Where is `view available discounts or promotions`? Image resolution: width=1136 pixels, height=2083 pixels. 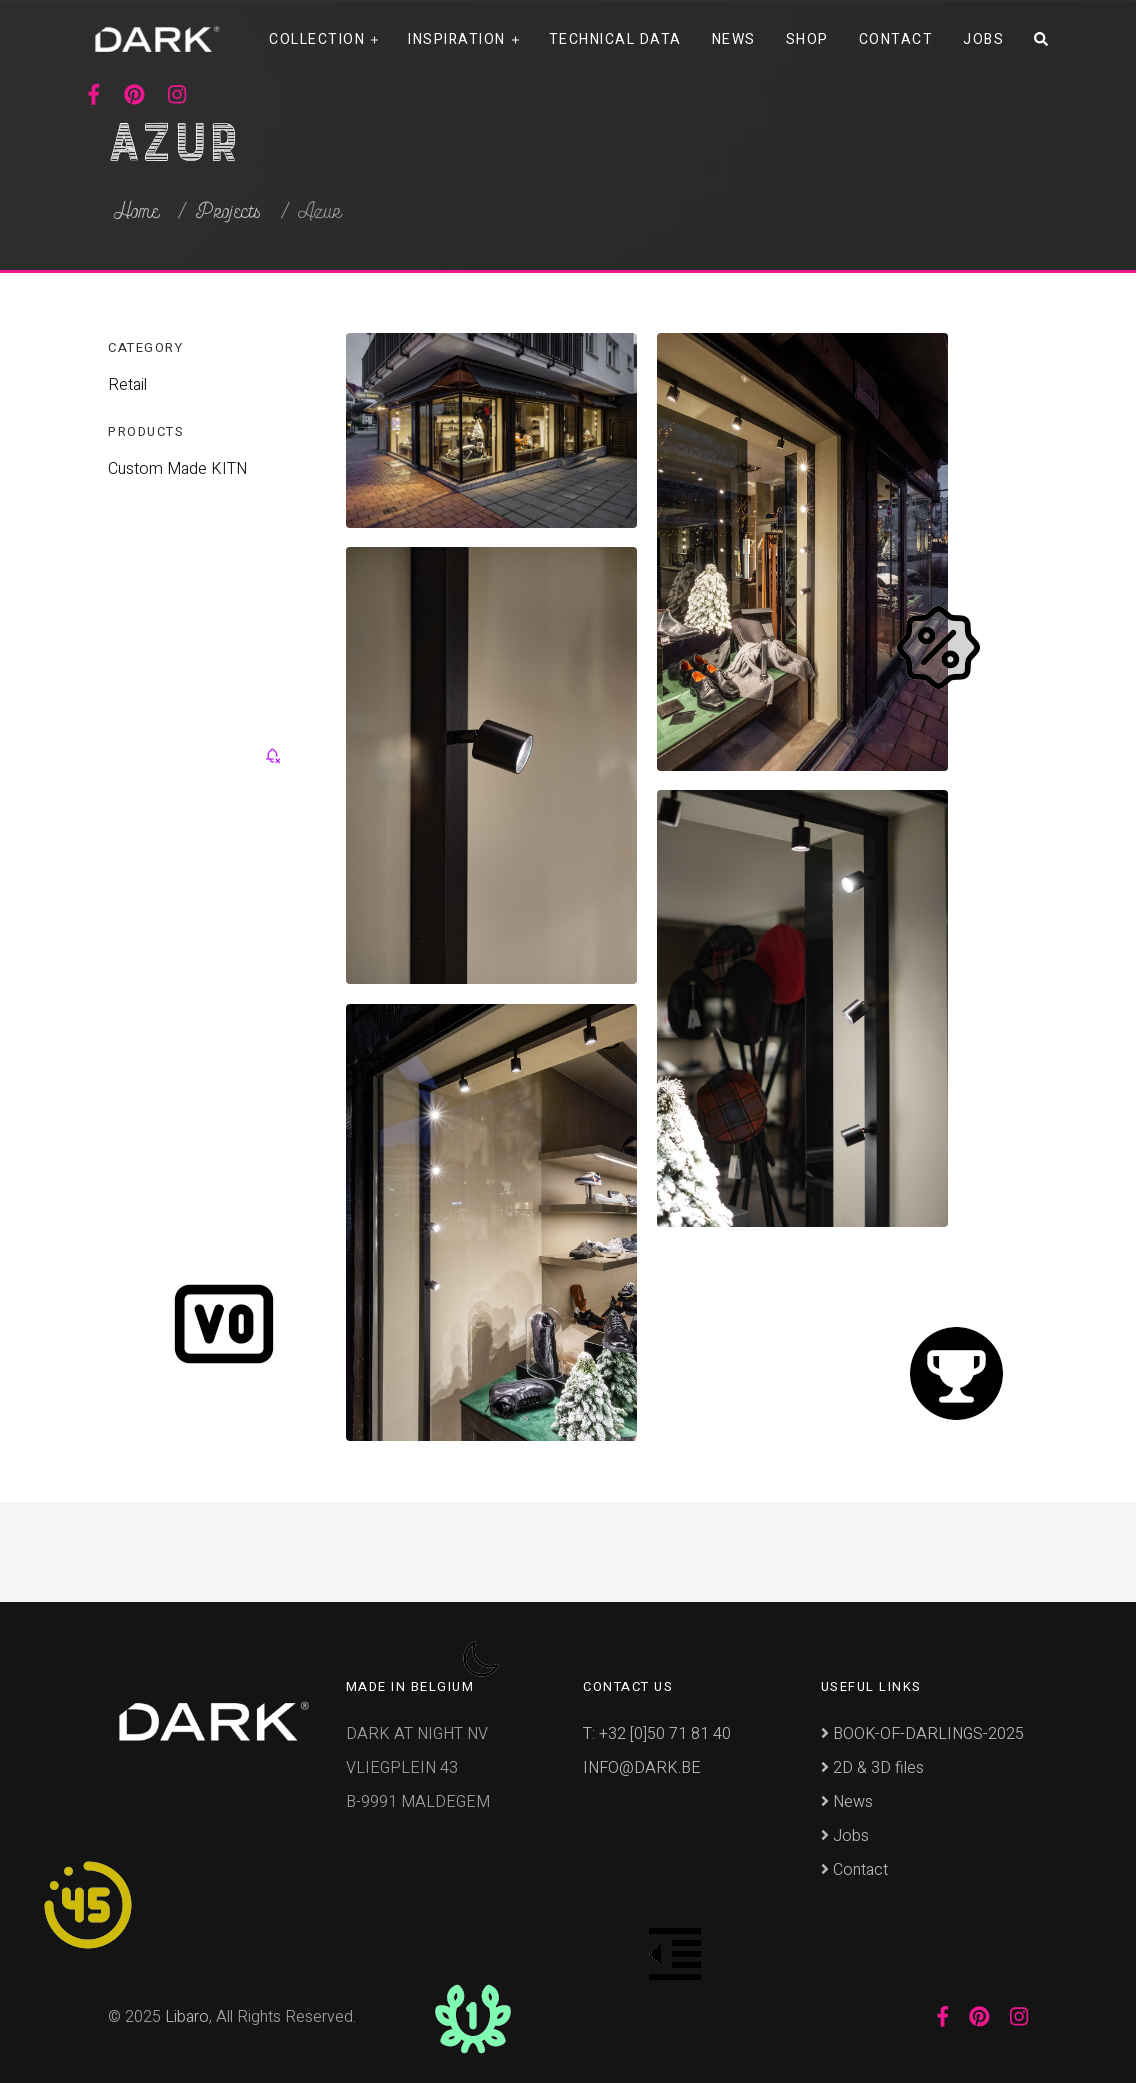 view available discounts or promotions is located at coordinates (938, 647).